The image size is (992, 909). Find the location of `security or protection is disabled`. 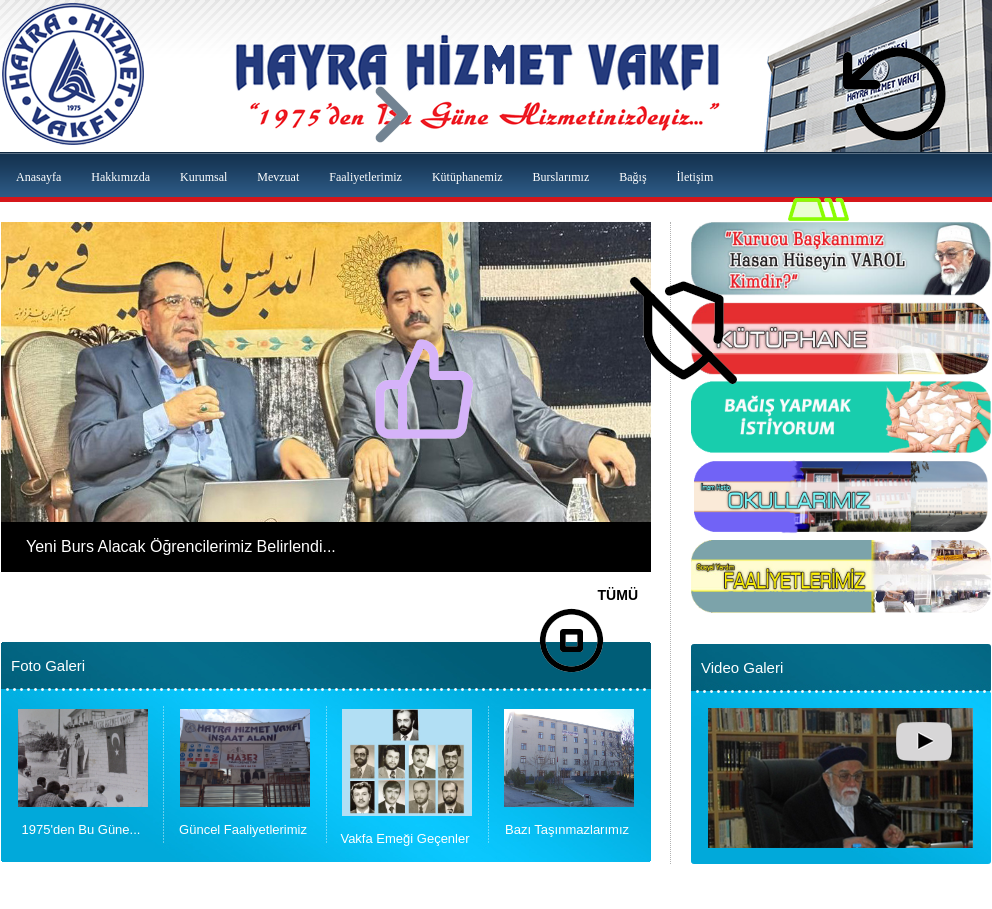

security or protection is disabled is located at coordinates (683, 330).